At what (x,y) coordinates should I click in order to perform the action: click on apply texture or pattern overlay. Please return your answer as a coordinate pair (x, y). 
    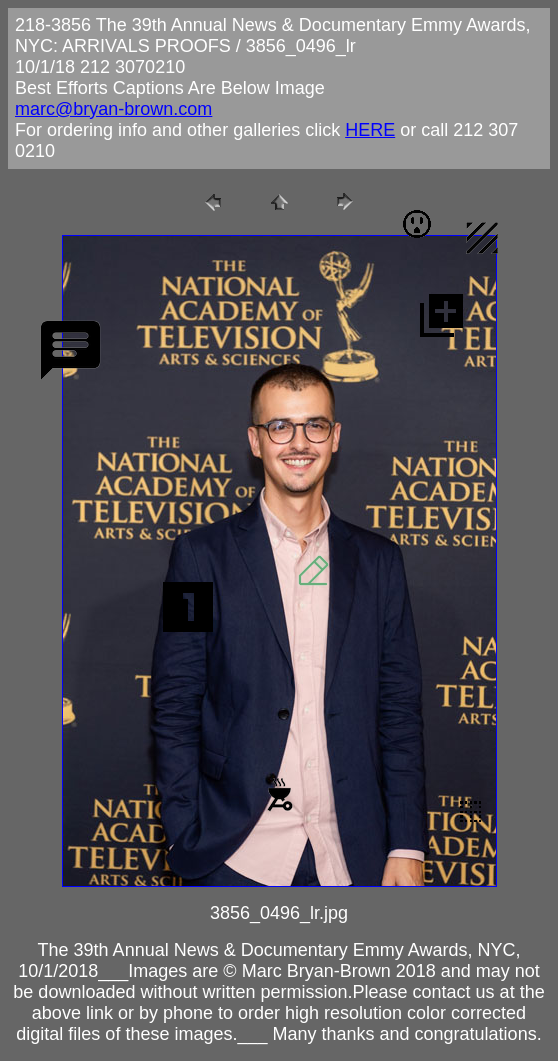
    Looking at the image, I should click on (482, 238).